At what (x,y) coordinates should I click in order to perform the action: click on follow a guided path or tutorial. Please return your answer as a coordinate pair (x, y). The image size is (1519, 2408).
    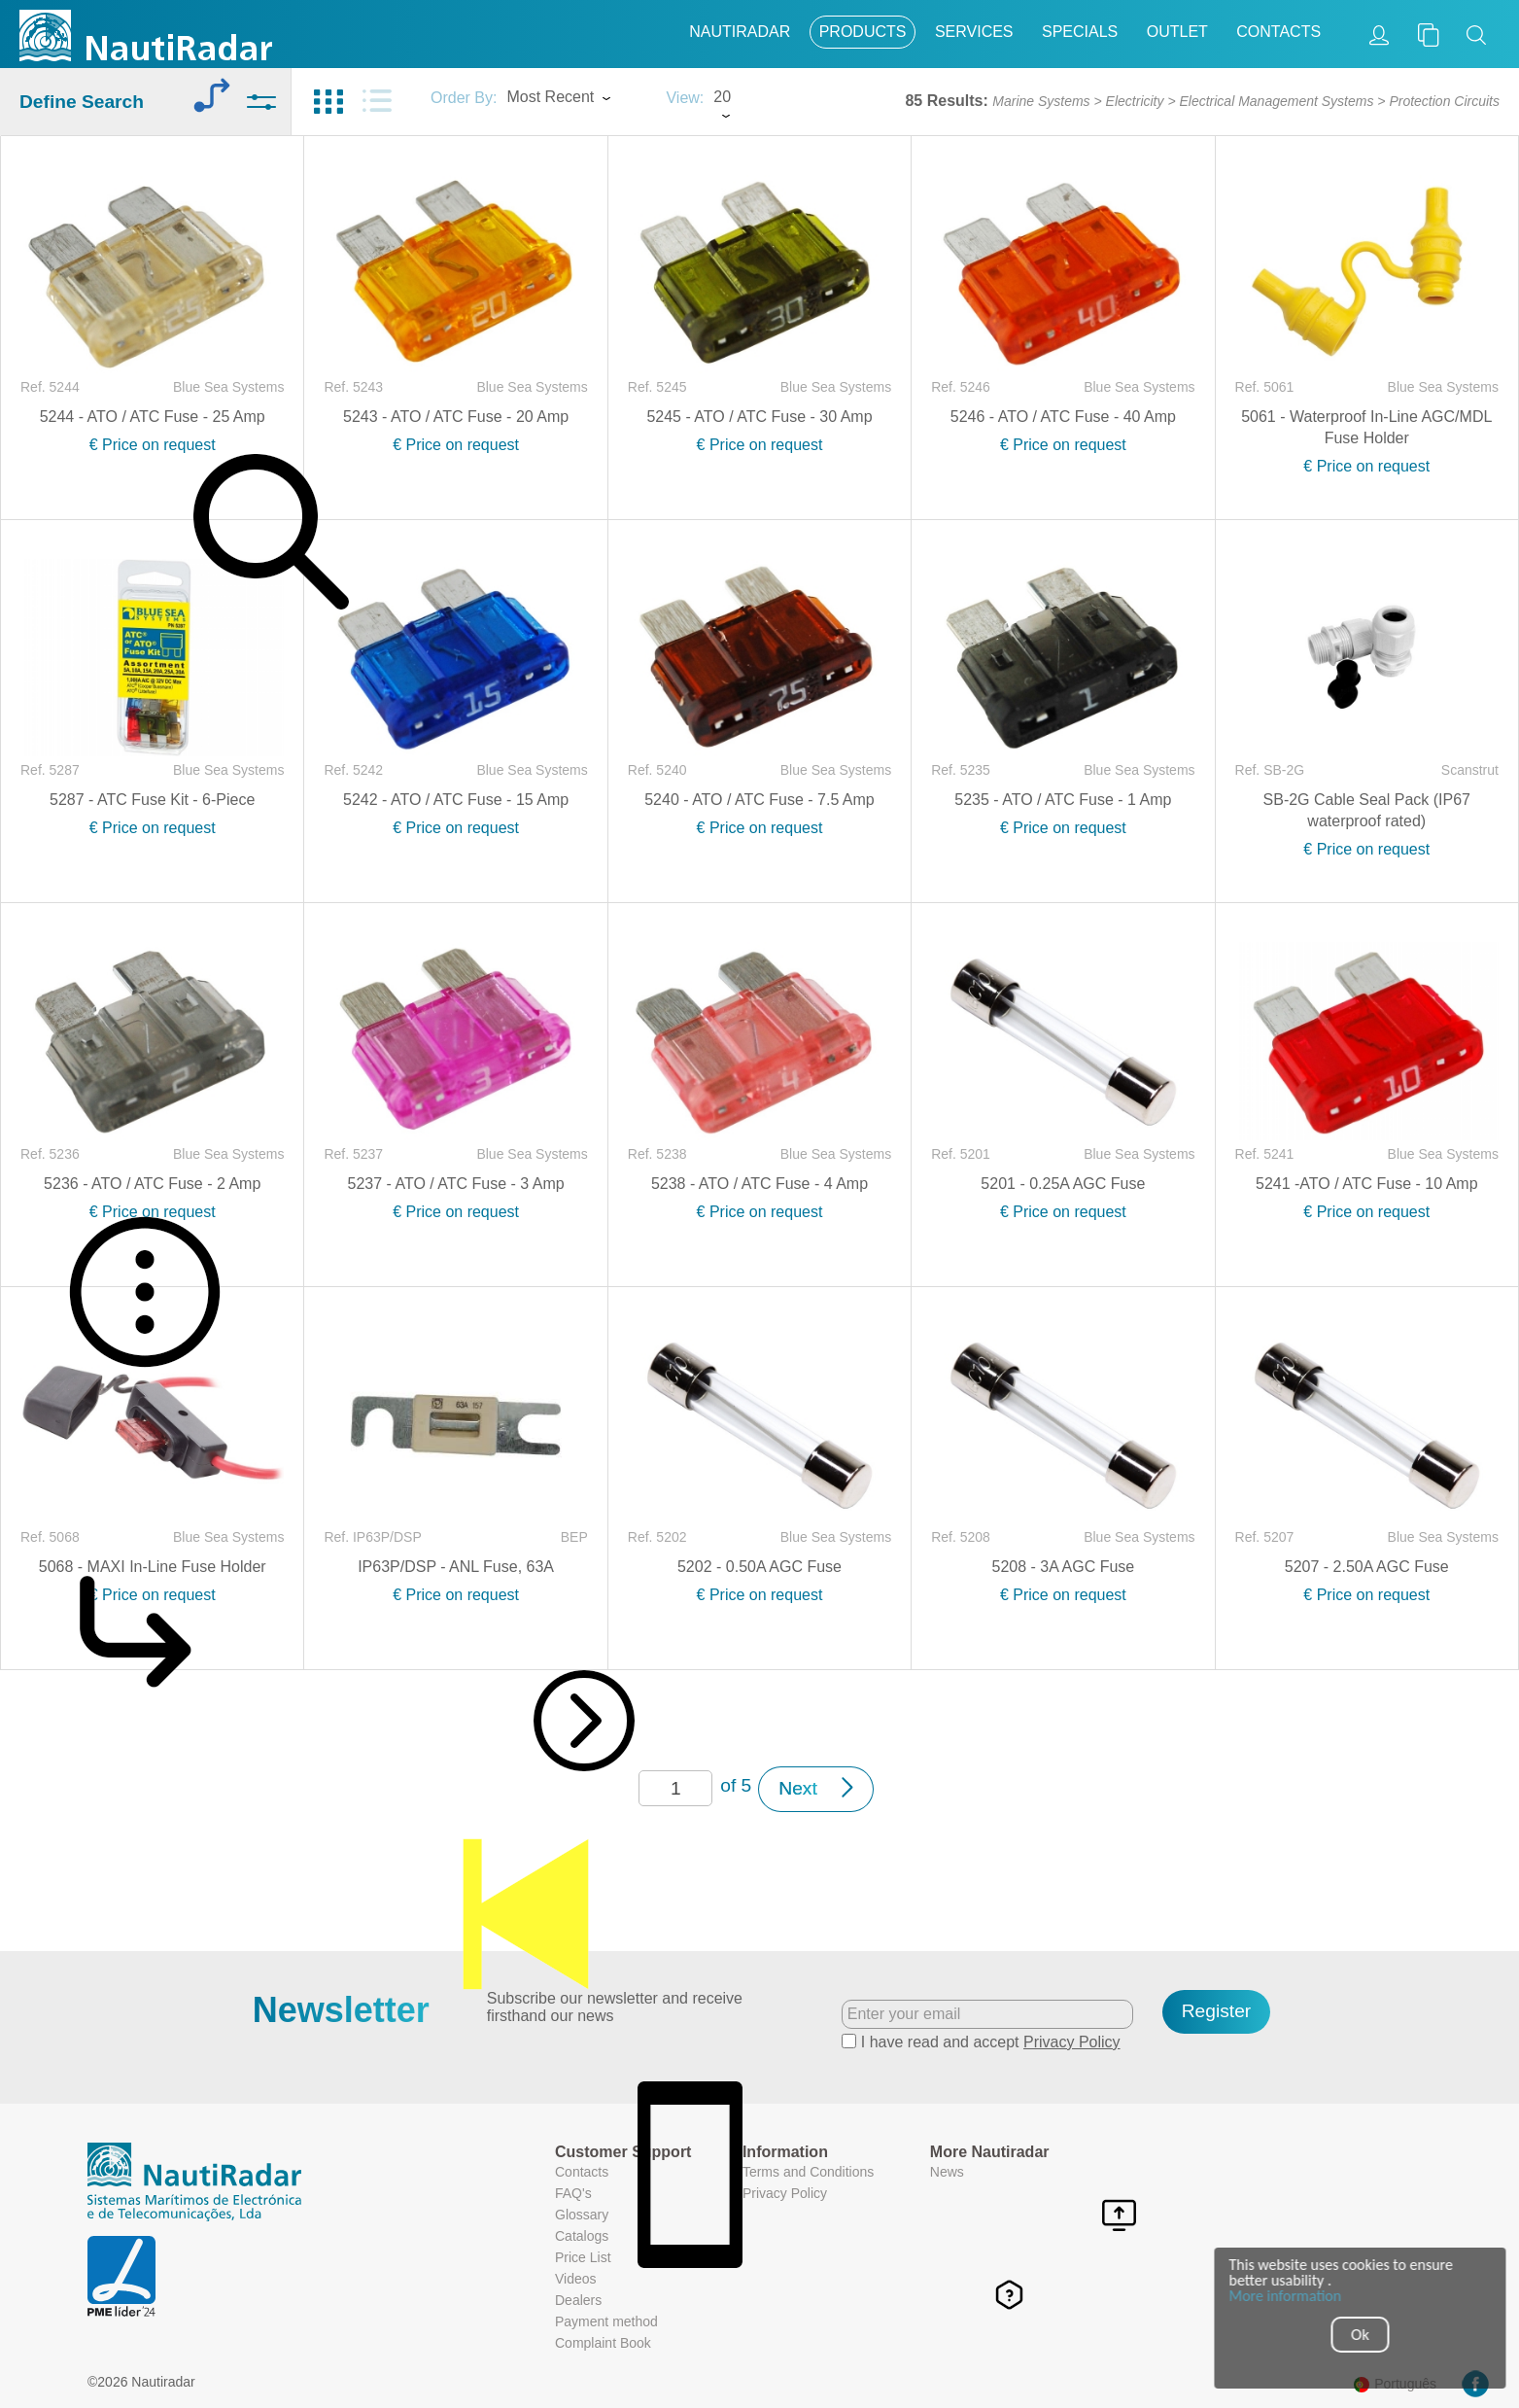
    Looking at the image, I should click on (212, 94).